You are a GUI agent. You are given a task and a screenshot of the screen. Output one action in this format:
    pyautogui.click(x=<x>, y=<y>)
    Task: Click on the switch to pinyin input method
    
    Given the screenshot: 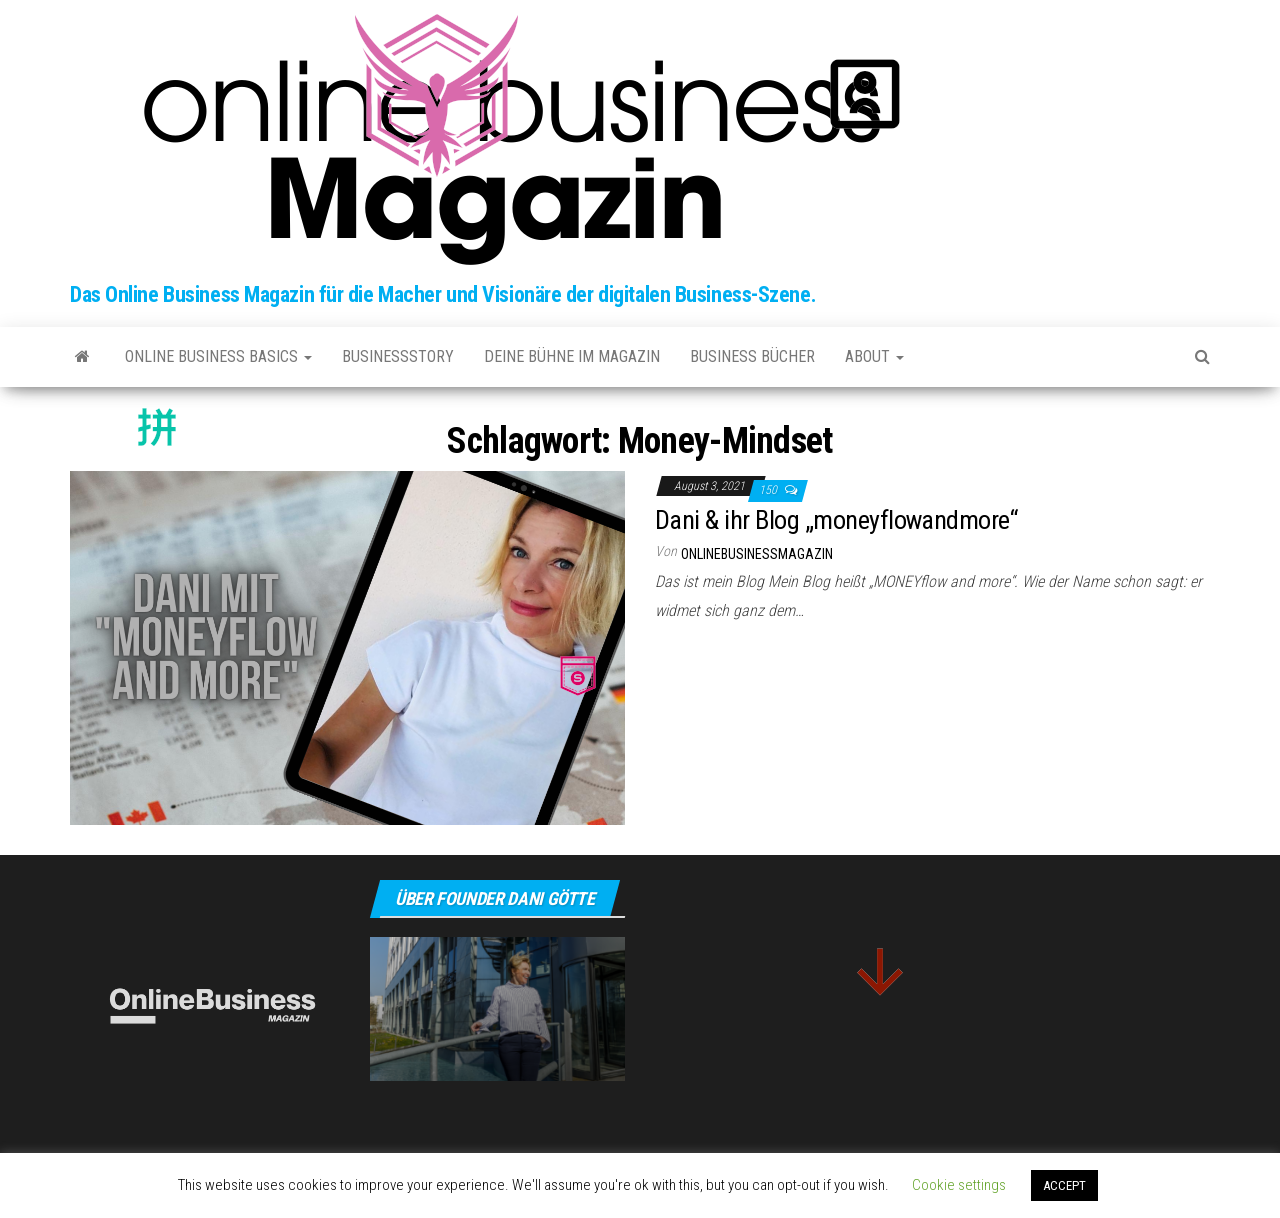 What is the action you would take?
    pyautogui.click(x=157, y=427)
    